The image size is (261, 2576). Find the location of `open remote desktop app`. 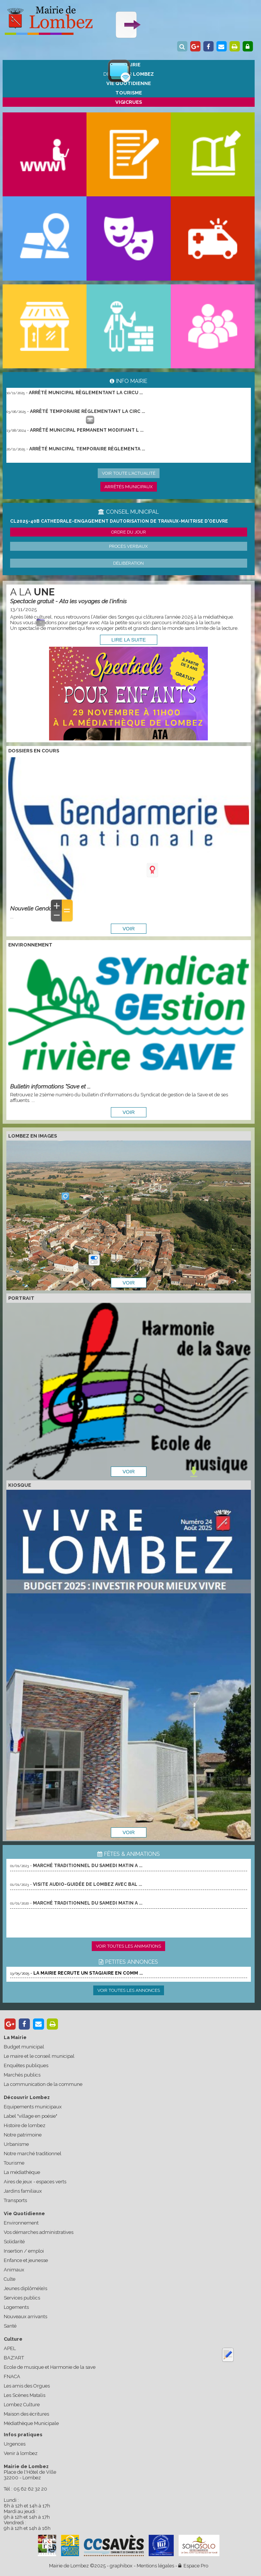

open remote desktop app is located at coordinates (119, 71).